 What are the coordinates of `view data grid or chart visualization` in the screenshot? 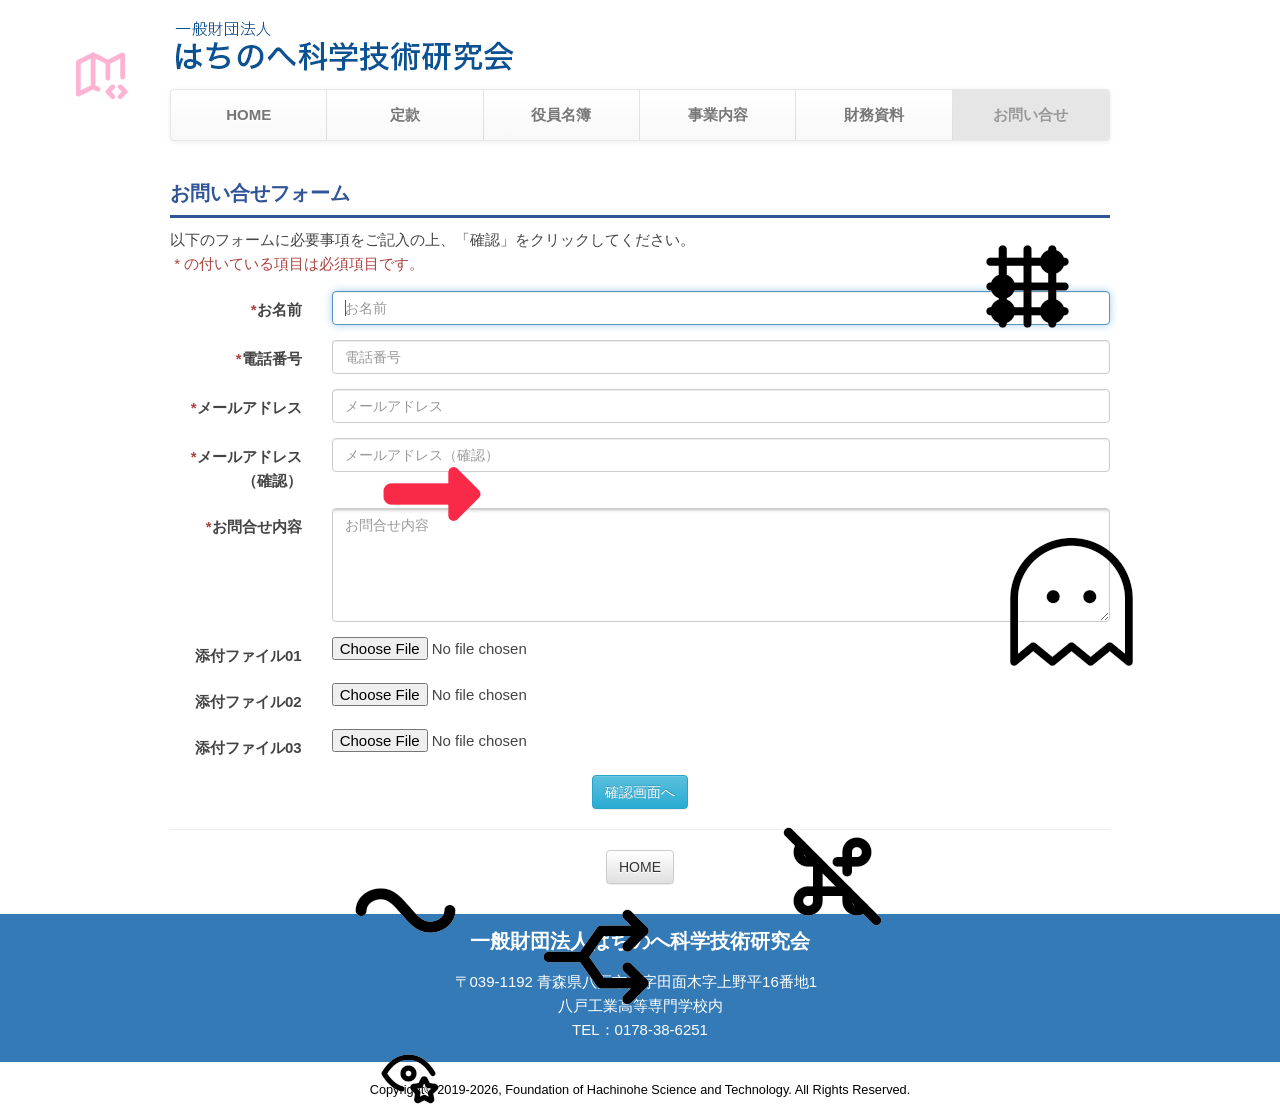 It's located at (1027, 286).